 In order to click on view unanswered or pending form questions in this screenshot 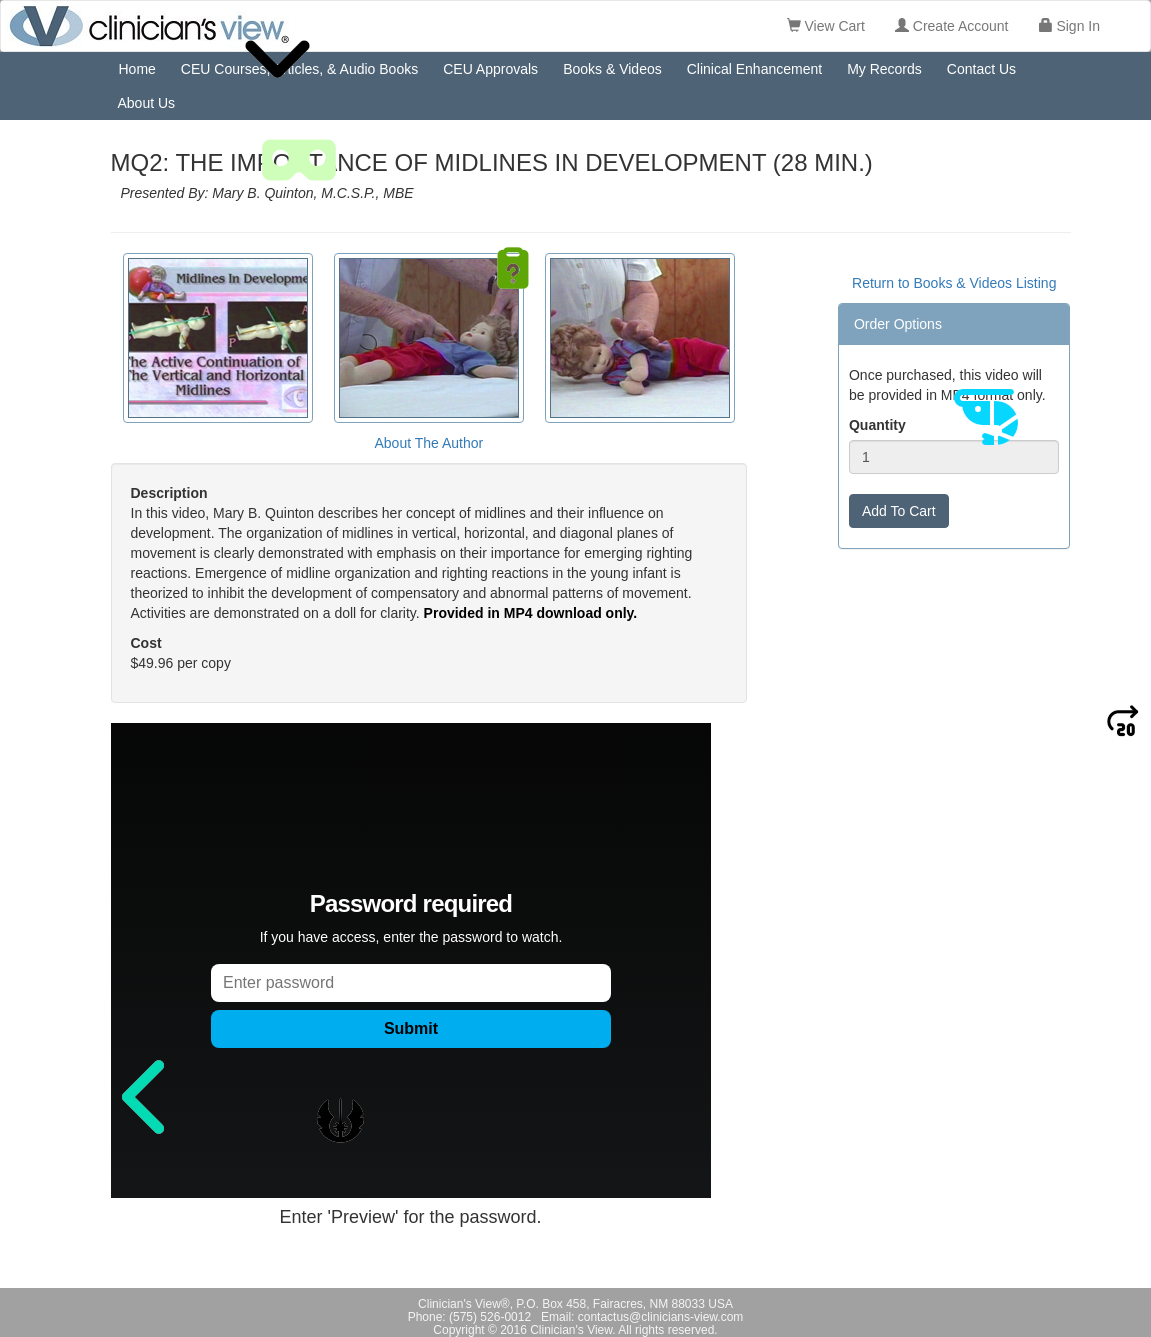, I will do `click(513, 268)`.